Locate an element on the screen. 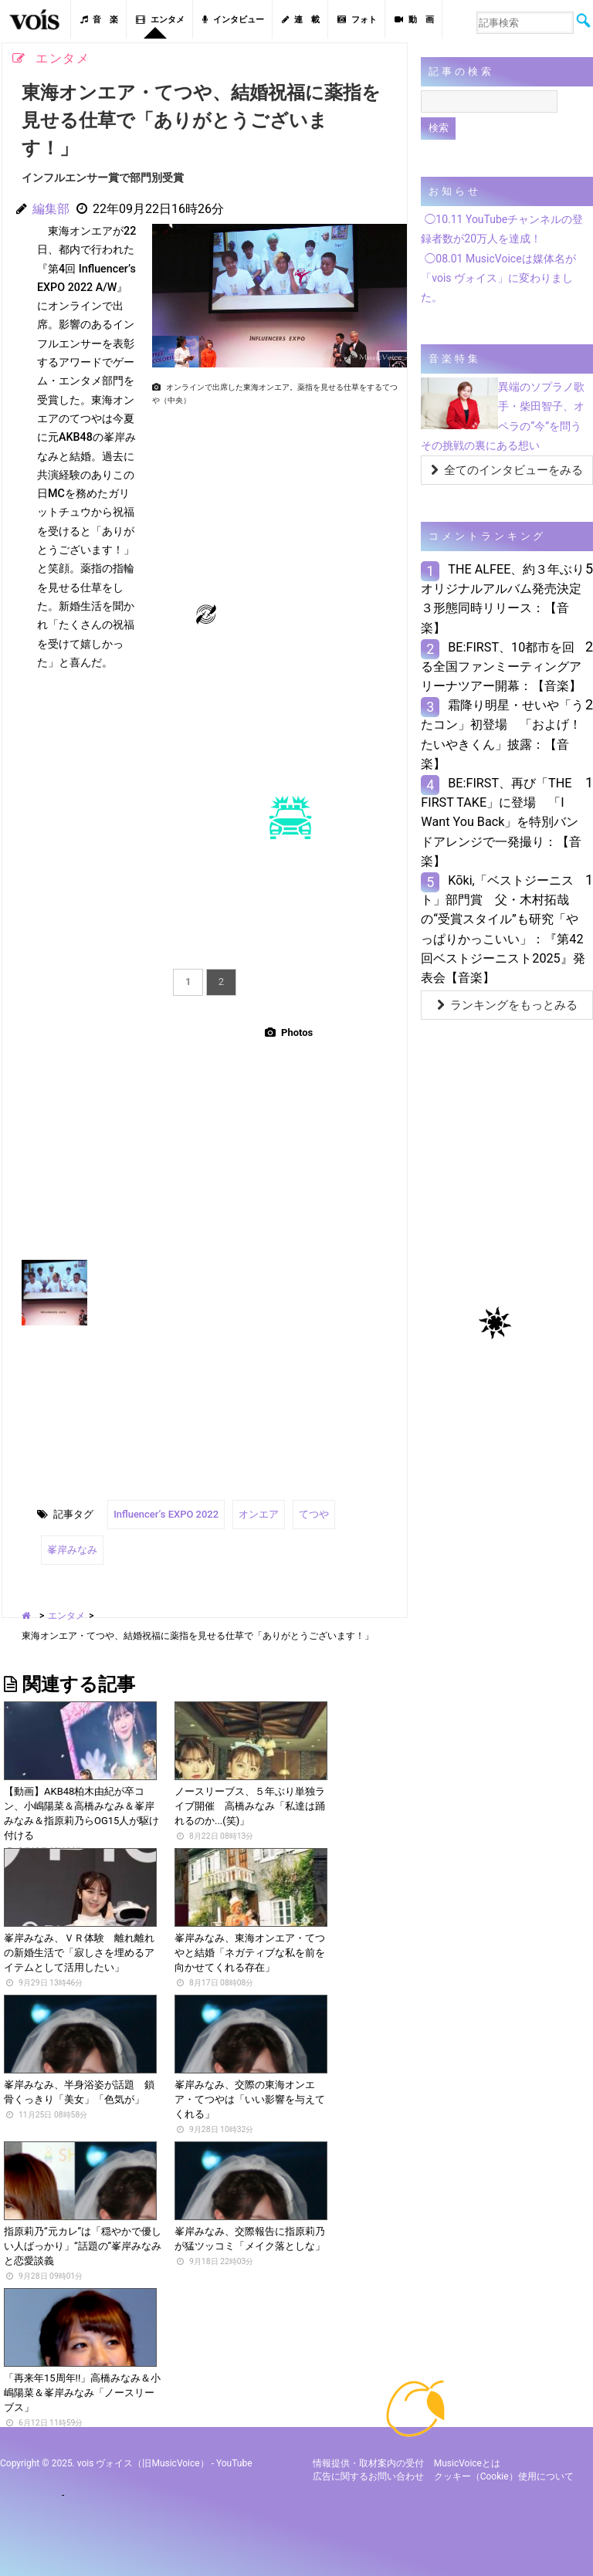 The width and height of the screenshot is (593, 2576). represents a fruit or produce category is located at coordinates (415, 2408).